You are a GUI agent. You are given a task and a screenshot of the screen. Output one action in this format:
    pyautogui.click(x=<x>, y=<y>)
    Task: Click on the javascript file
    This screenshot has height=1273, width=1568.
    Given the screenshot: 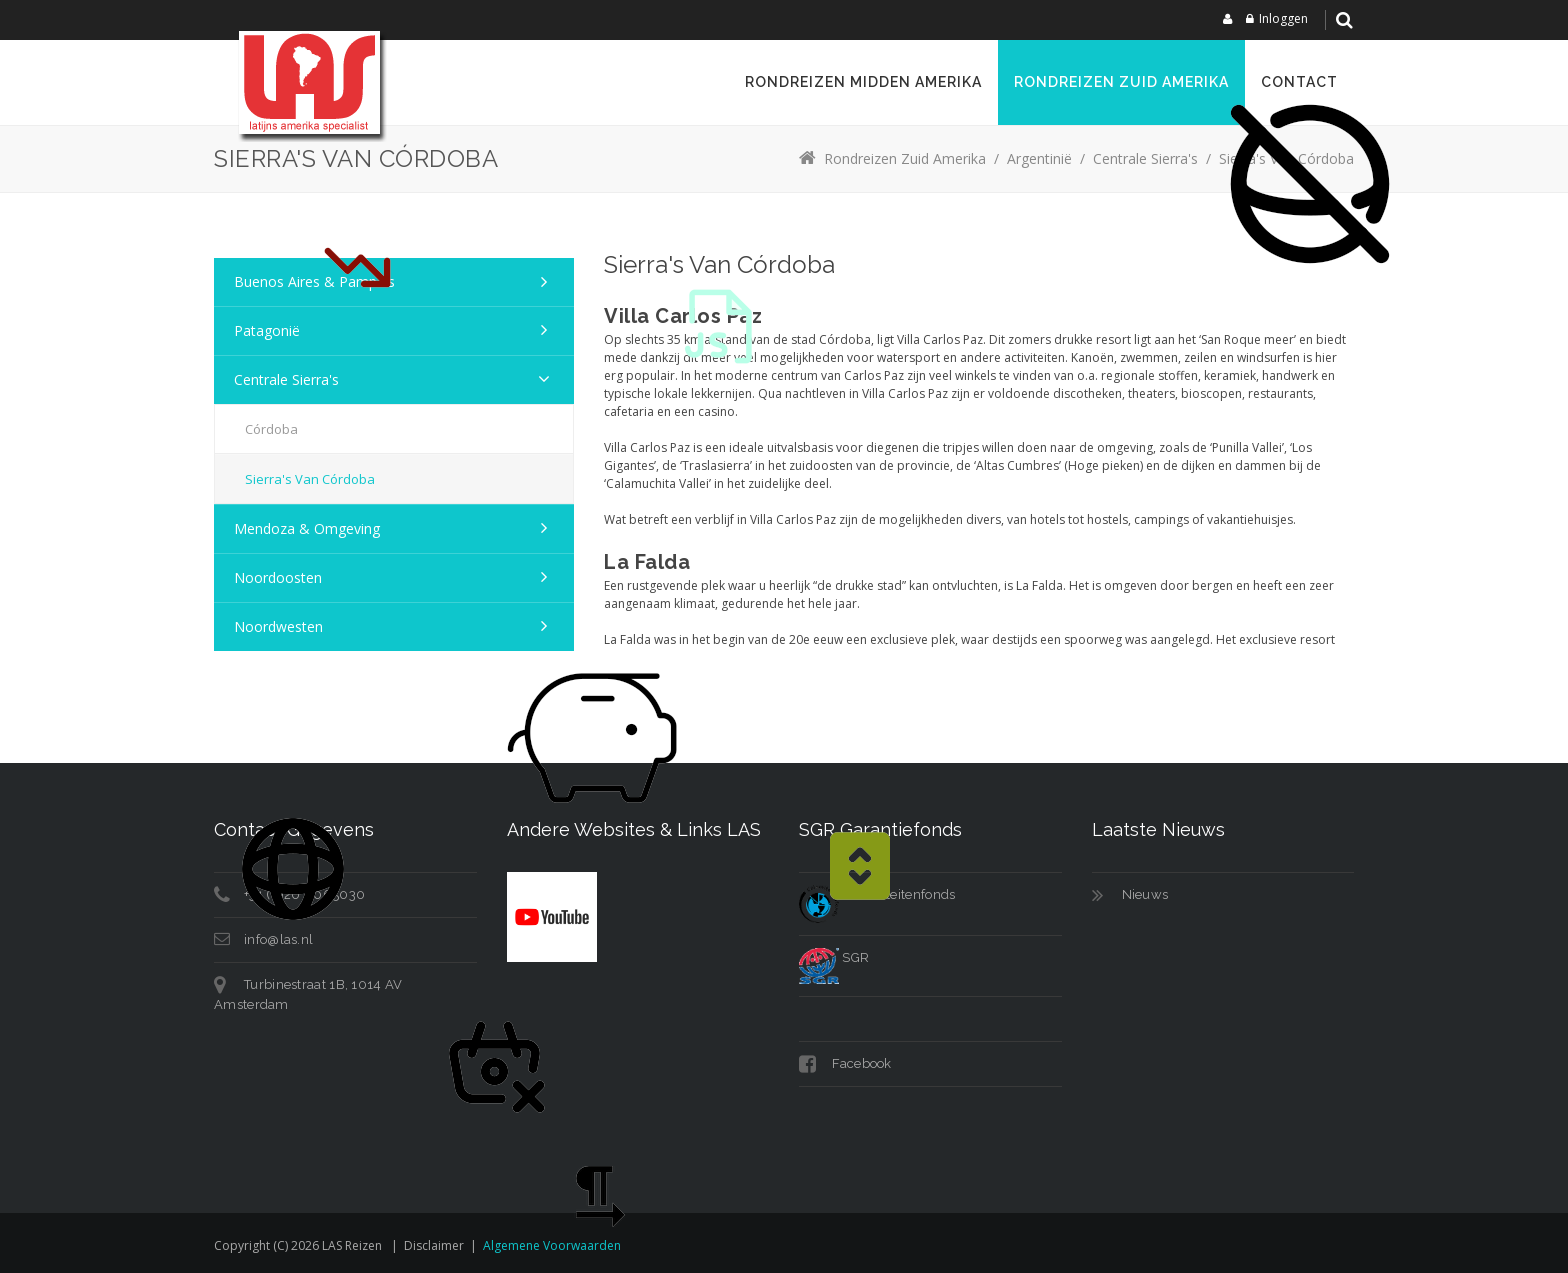 What is the action you would take?
    pyautogui.click(x=720, y=326)
    